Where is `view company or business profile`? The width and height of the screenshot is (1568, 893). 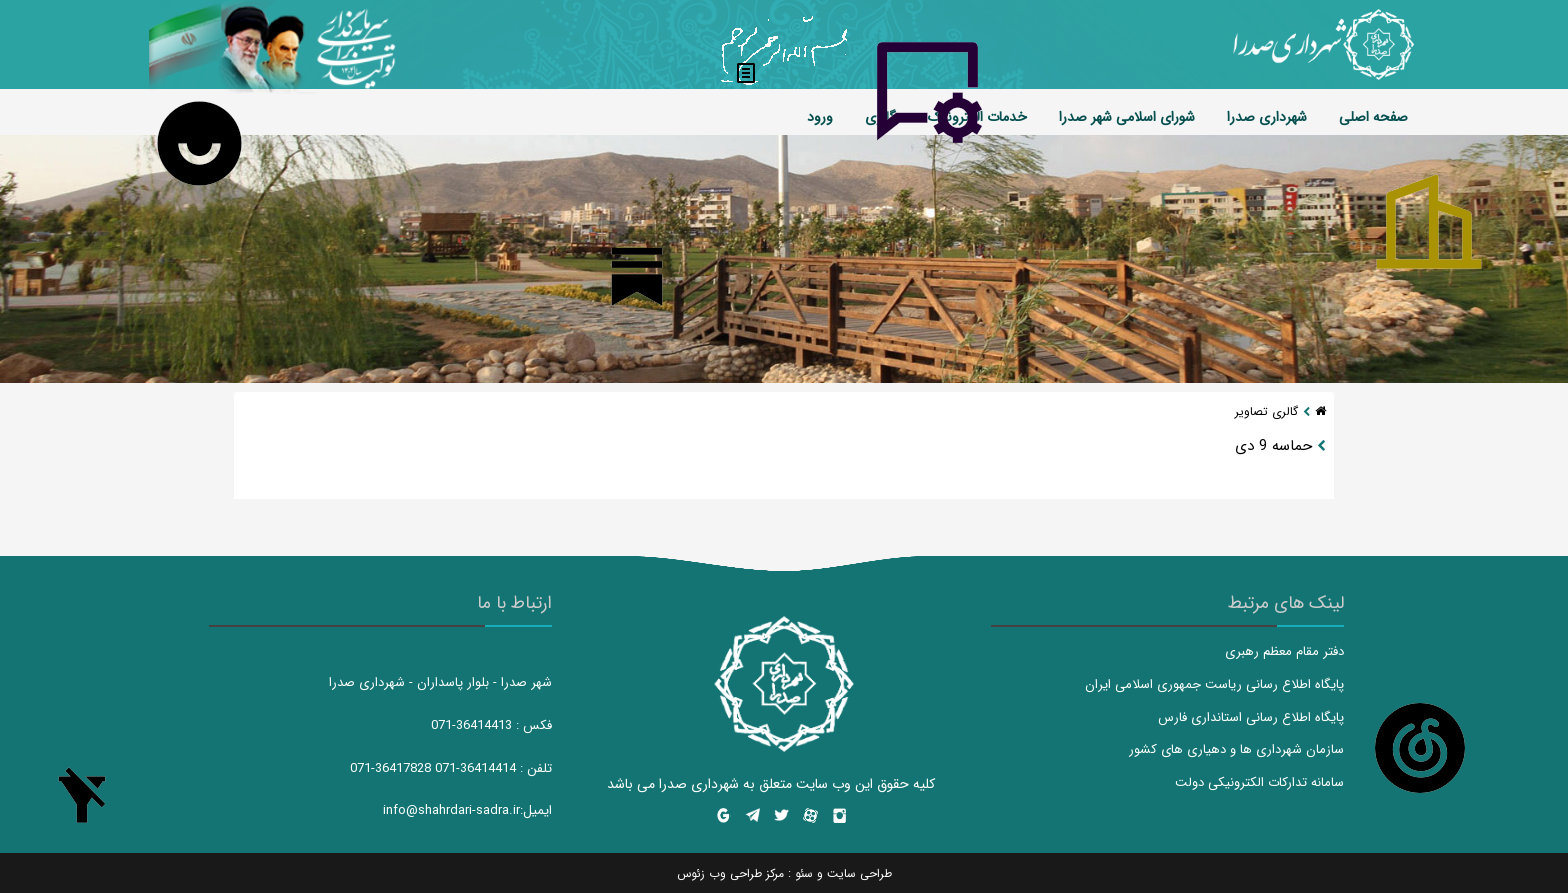 view company or business profile is located at coordinates (1429, 226).